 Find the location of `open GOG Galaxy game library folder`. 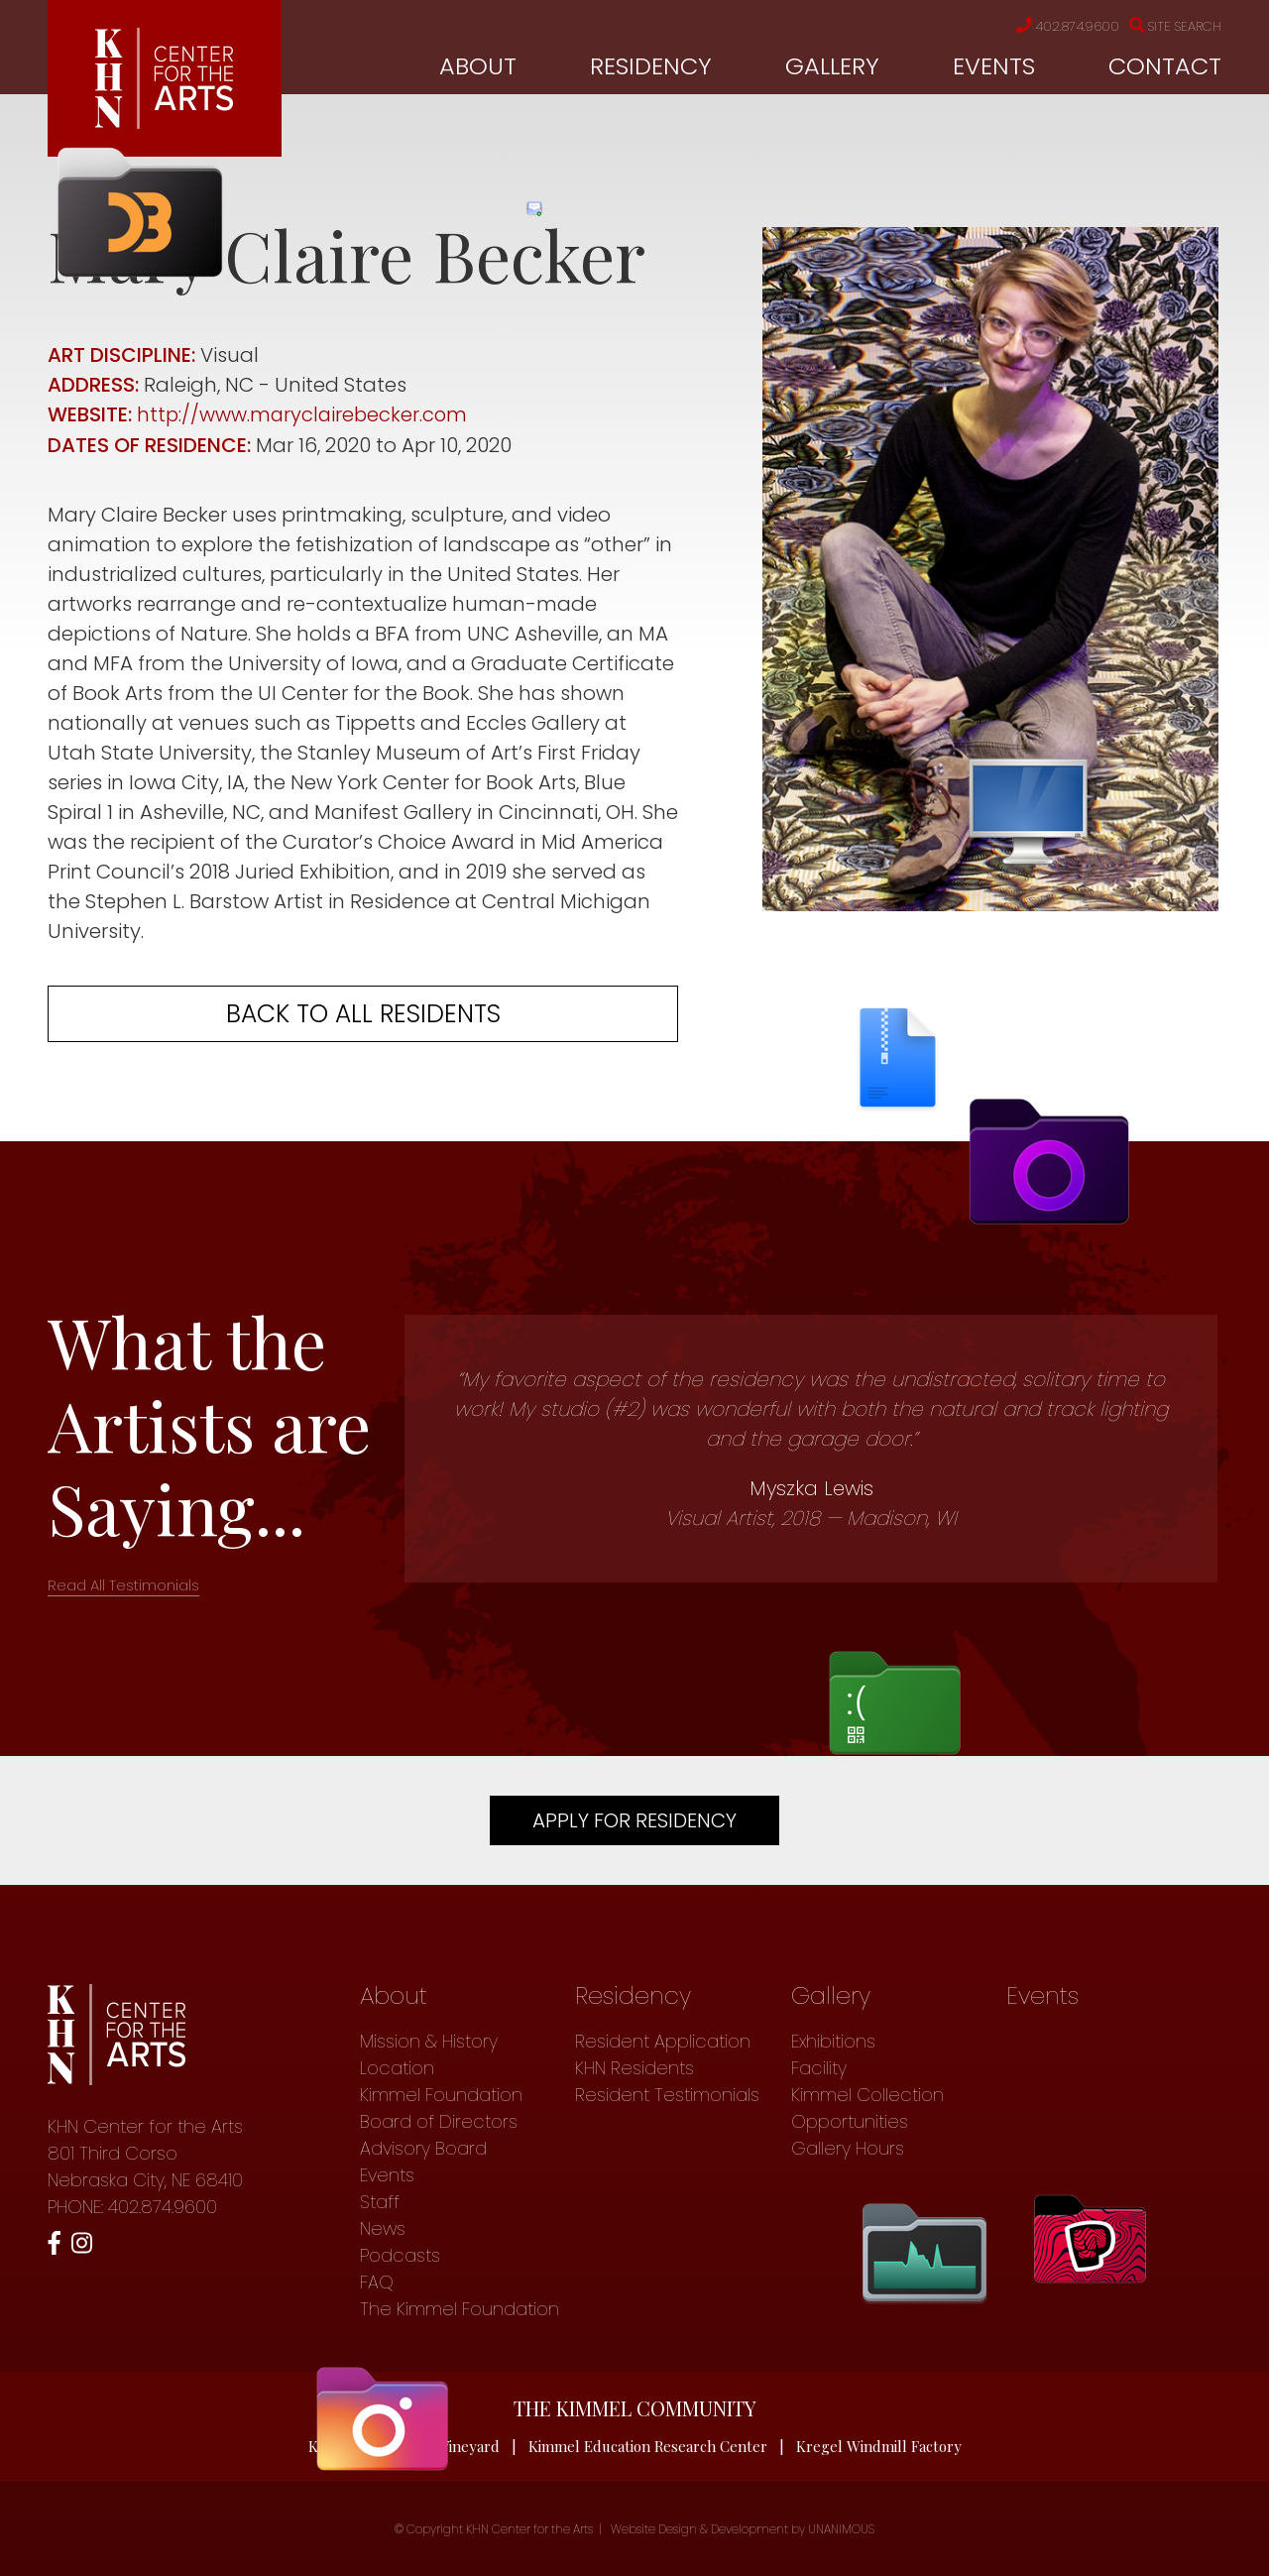

open GOG Galaxy game library folder is located at coordinates (1048, 1165).